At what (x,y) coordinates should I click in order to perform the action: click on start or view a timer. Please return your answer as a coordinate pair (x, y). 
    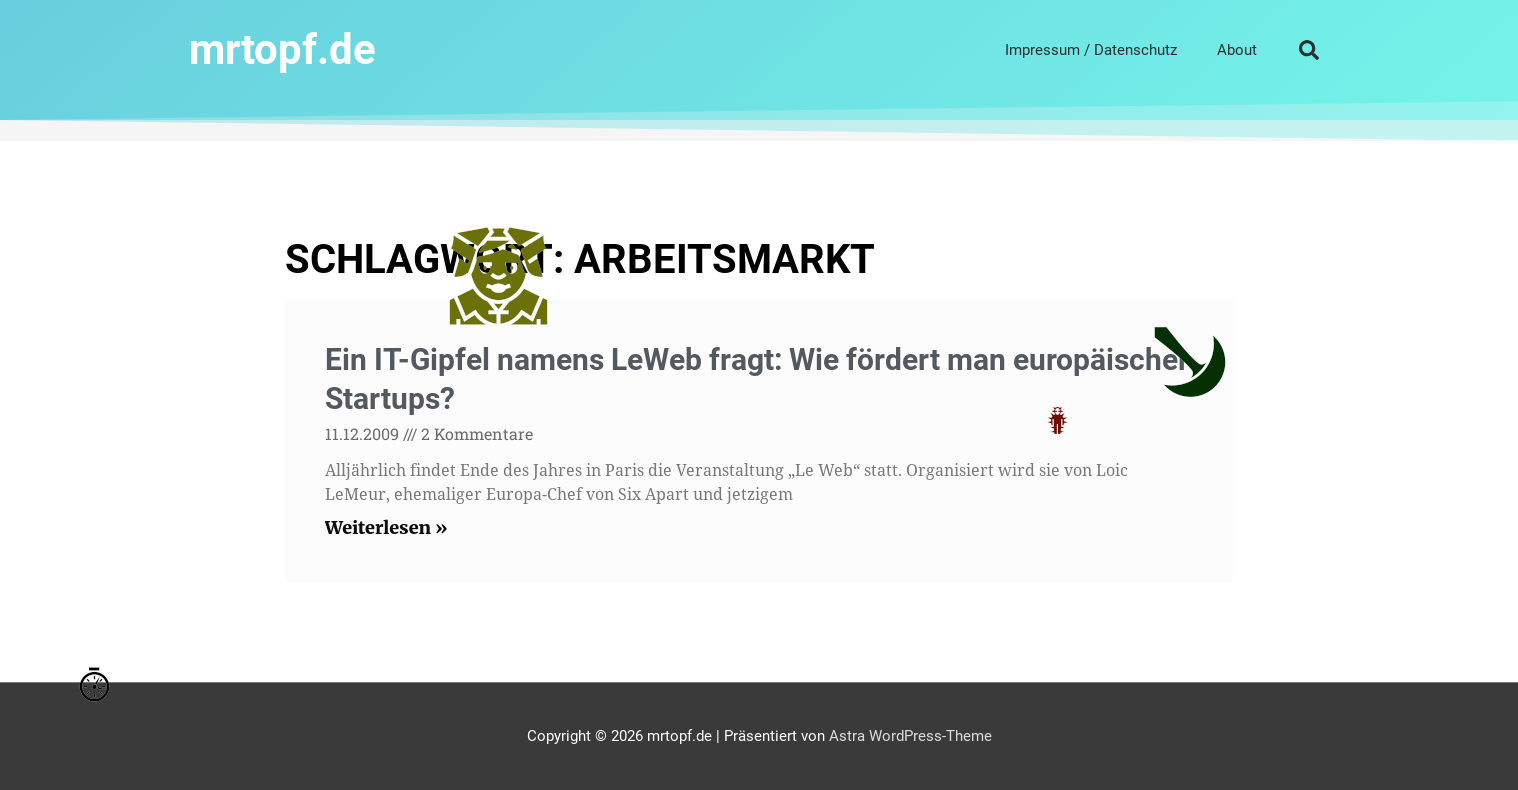
    Looking at the image, I should click on (94, 684).